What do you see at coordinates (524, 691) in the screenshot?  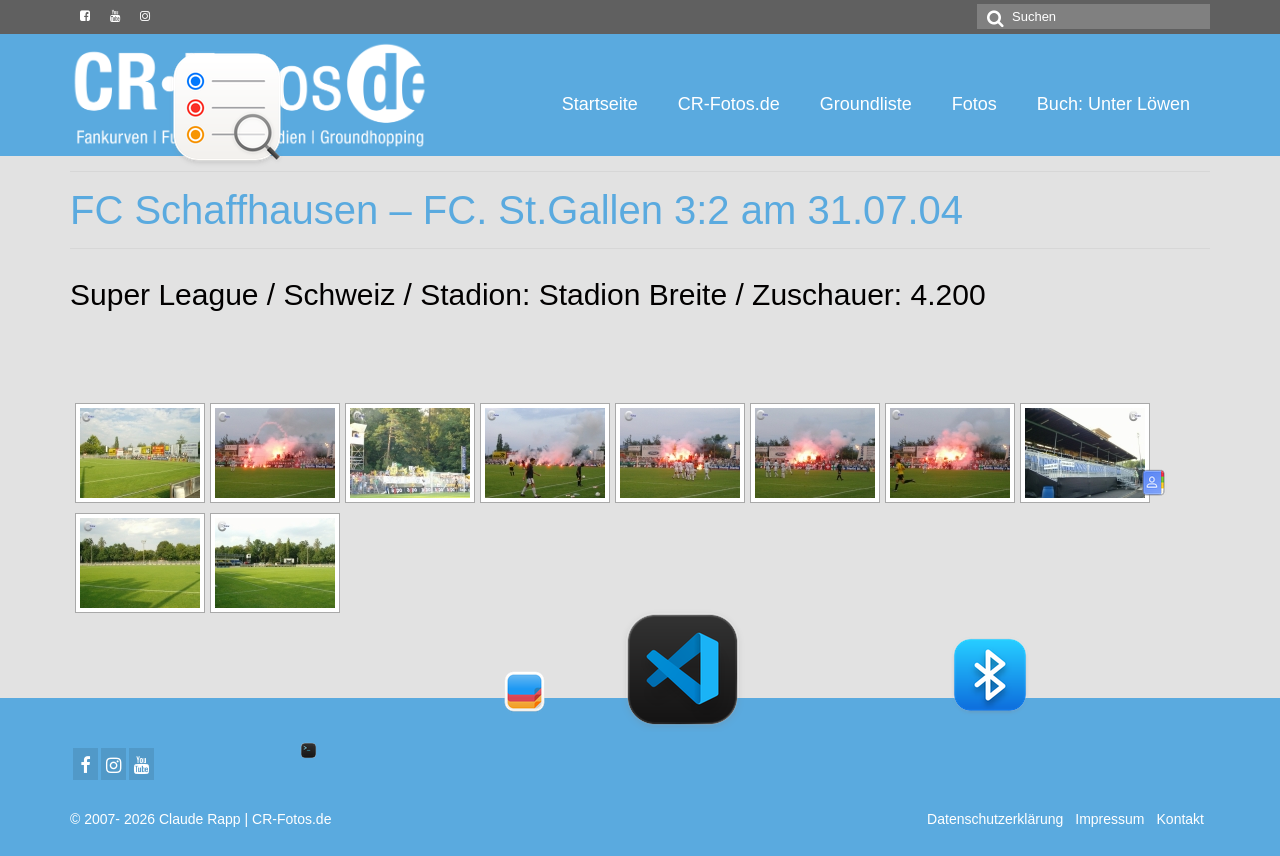 I see `open buho app for mac` at bounding box center [524, 691].